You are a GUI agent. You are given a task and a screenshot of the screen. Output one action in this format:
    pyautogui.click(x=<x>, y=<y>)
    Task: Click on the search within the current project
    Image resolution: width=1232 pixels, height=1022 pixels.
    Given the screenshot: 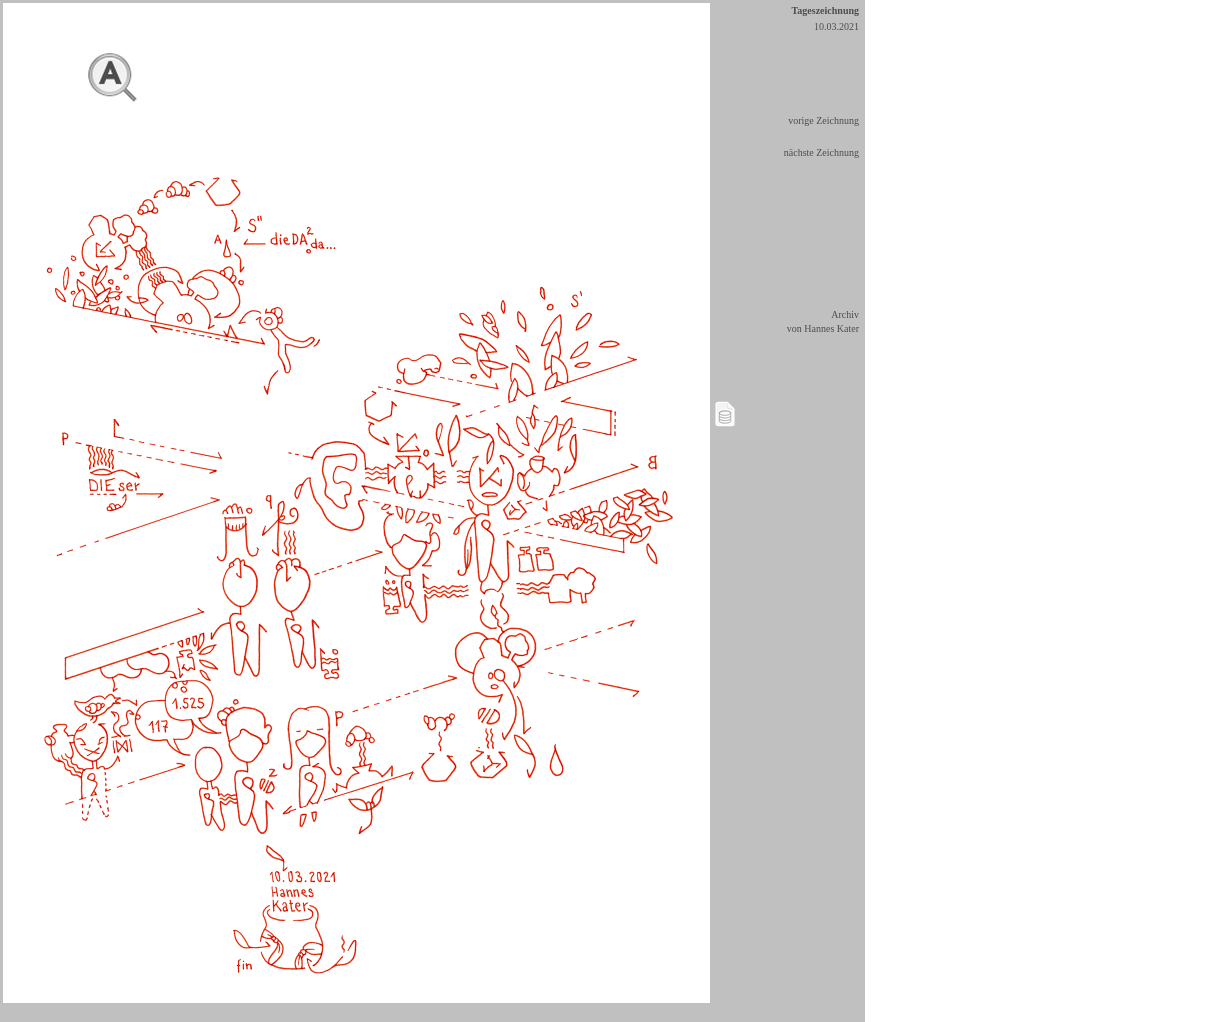 What is the action you would take?
    pyautogui.click(x=112, y=77)
    